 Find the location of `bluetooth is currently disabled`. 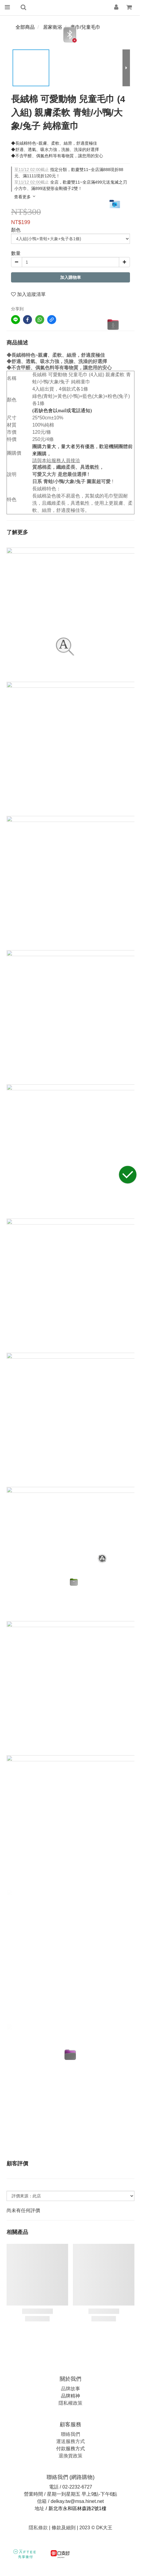

bluetooth is currently disabled is located at coordinates (70, 34).